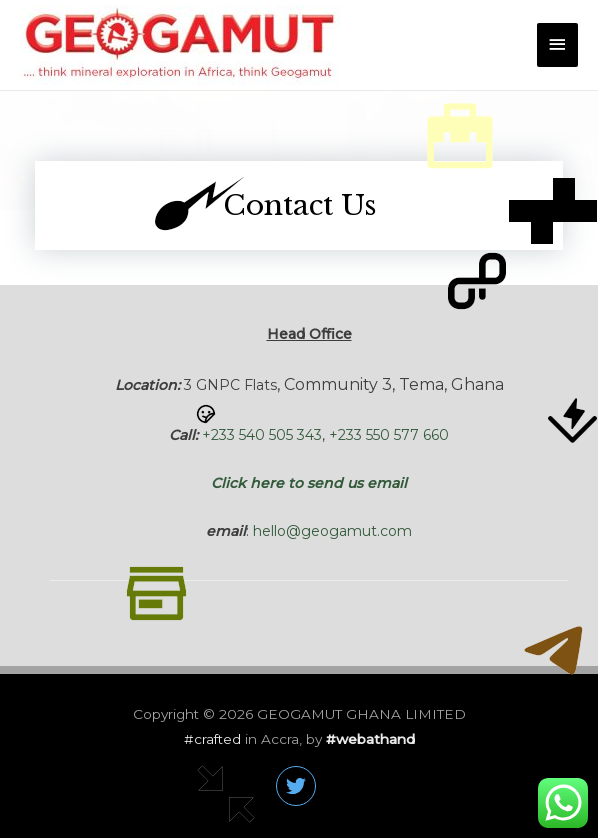 This screenshot has height=838, width=598. Describe the element at coordinates (557, 647) in the screenshot. I see `open telegram messaging app` at that location.